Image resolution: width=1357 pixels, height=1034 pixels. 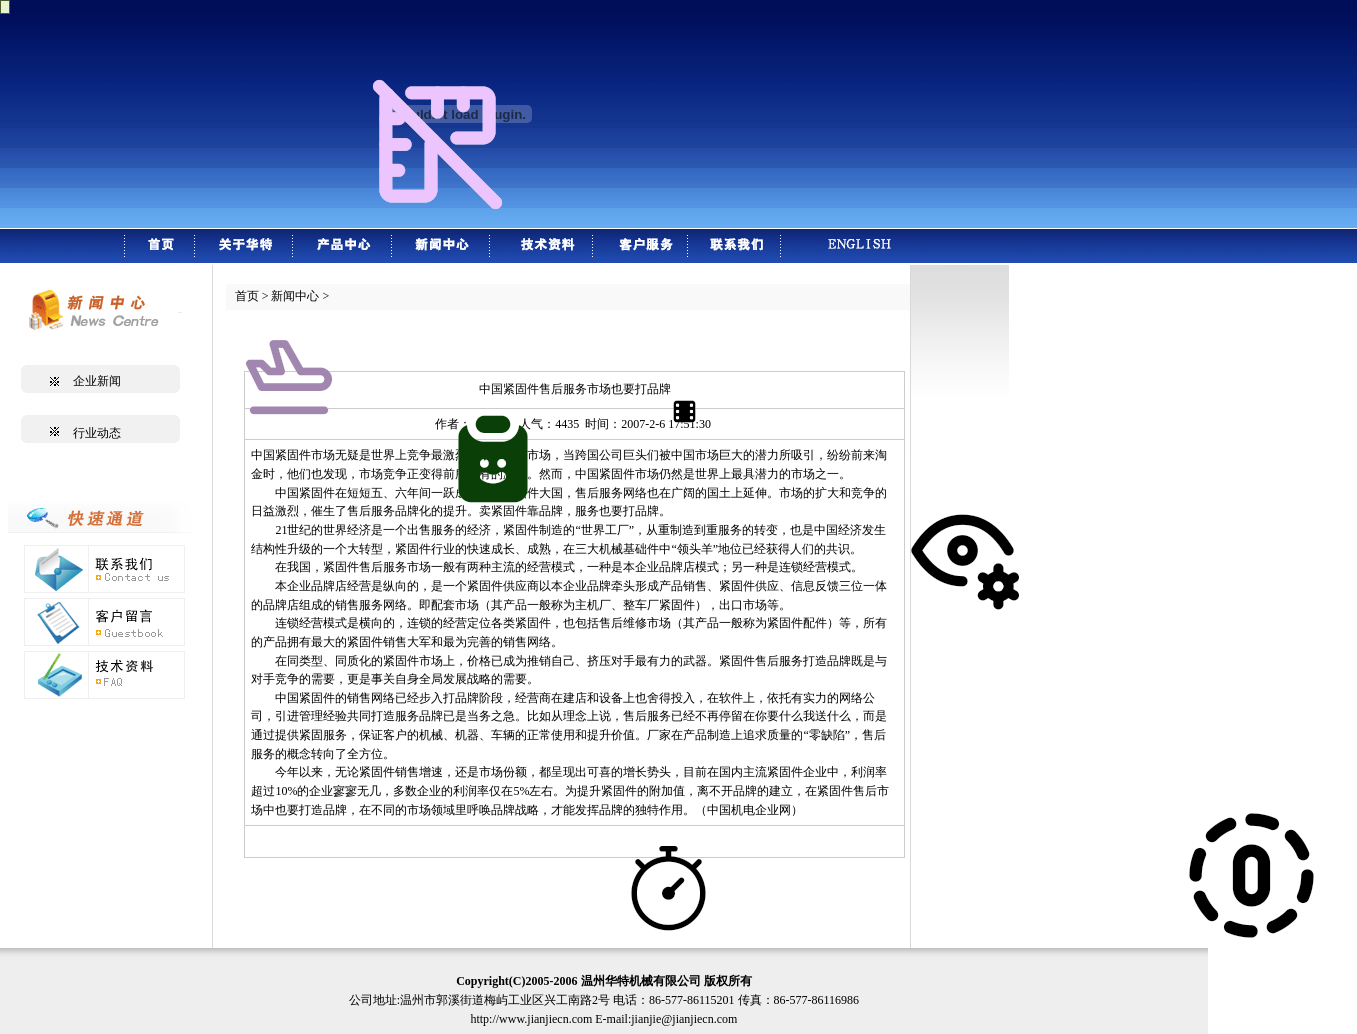 What do you see at coordinates (289, 375) in the screenshot?
I see `indicates flight currently in progress` at bounding box center [289, 375].